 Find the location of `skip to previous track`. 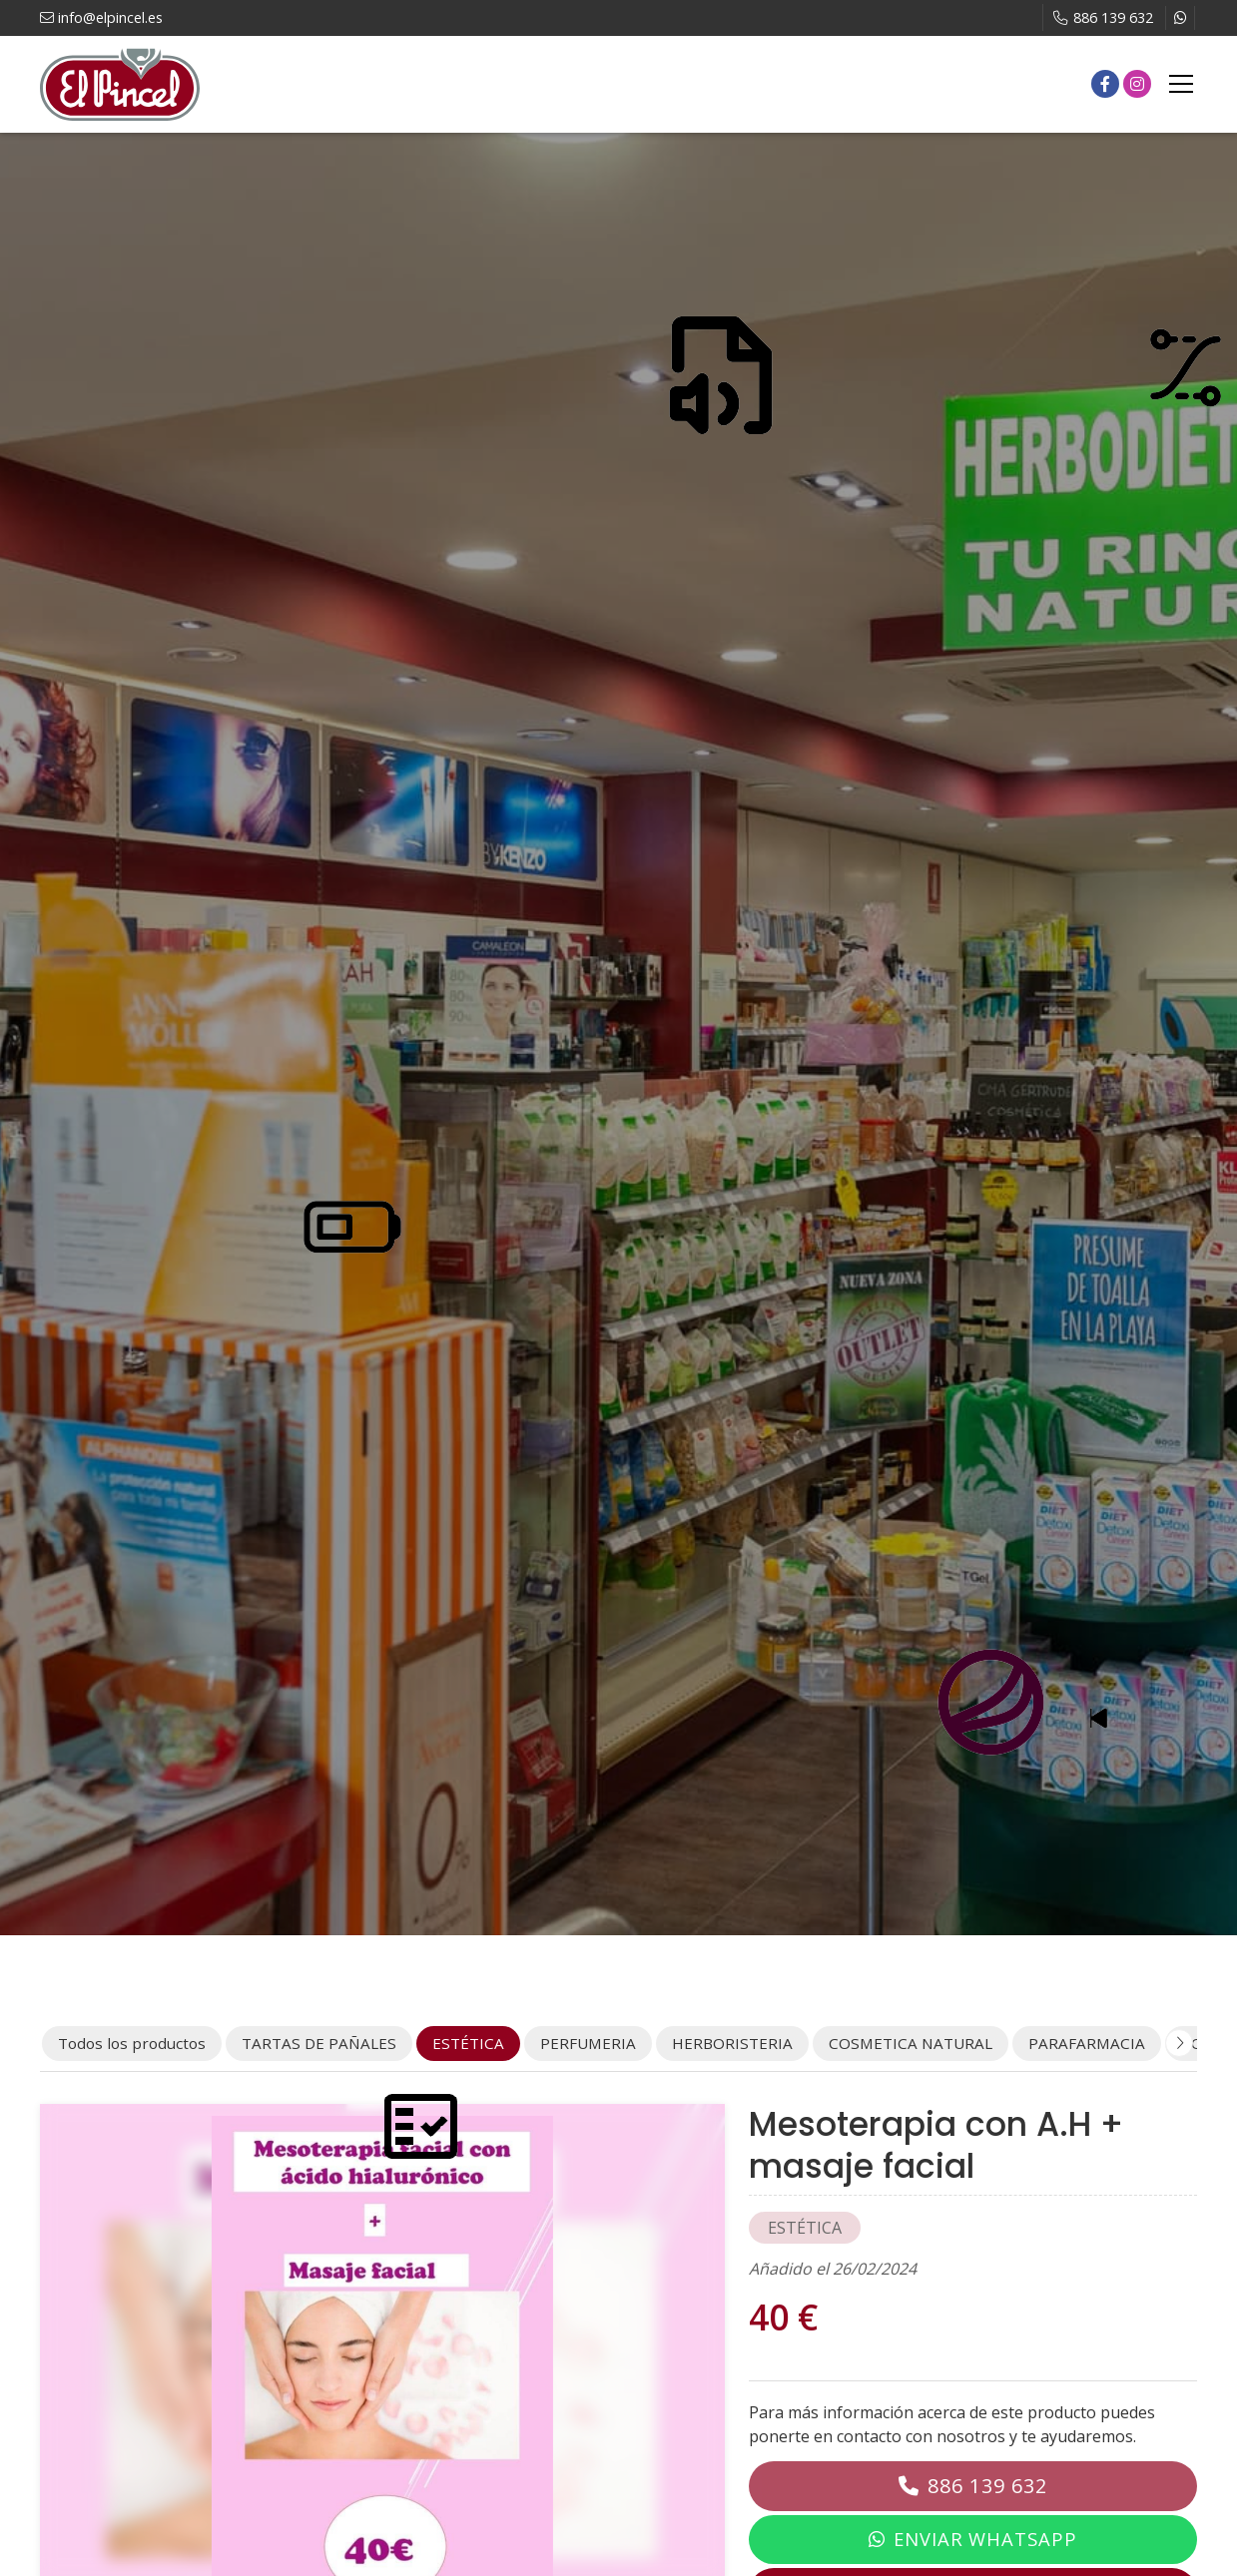

skip to previous track is located at coordinates (1098, 1718).